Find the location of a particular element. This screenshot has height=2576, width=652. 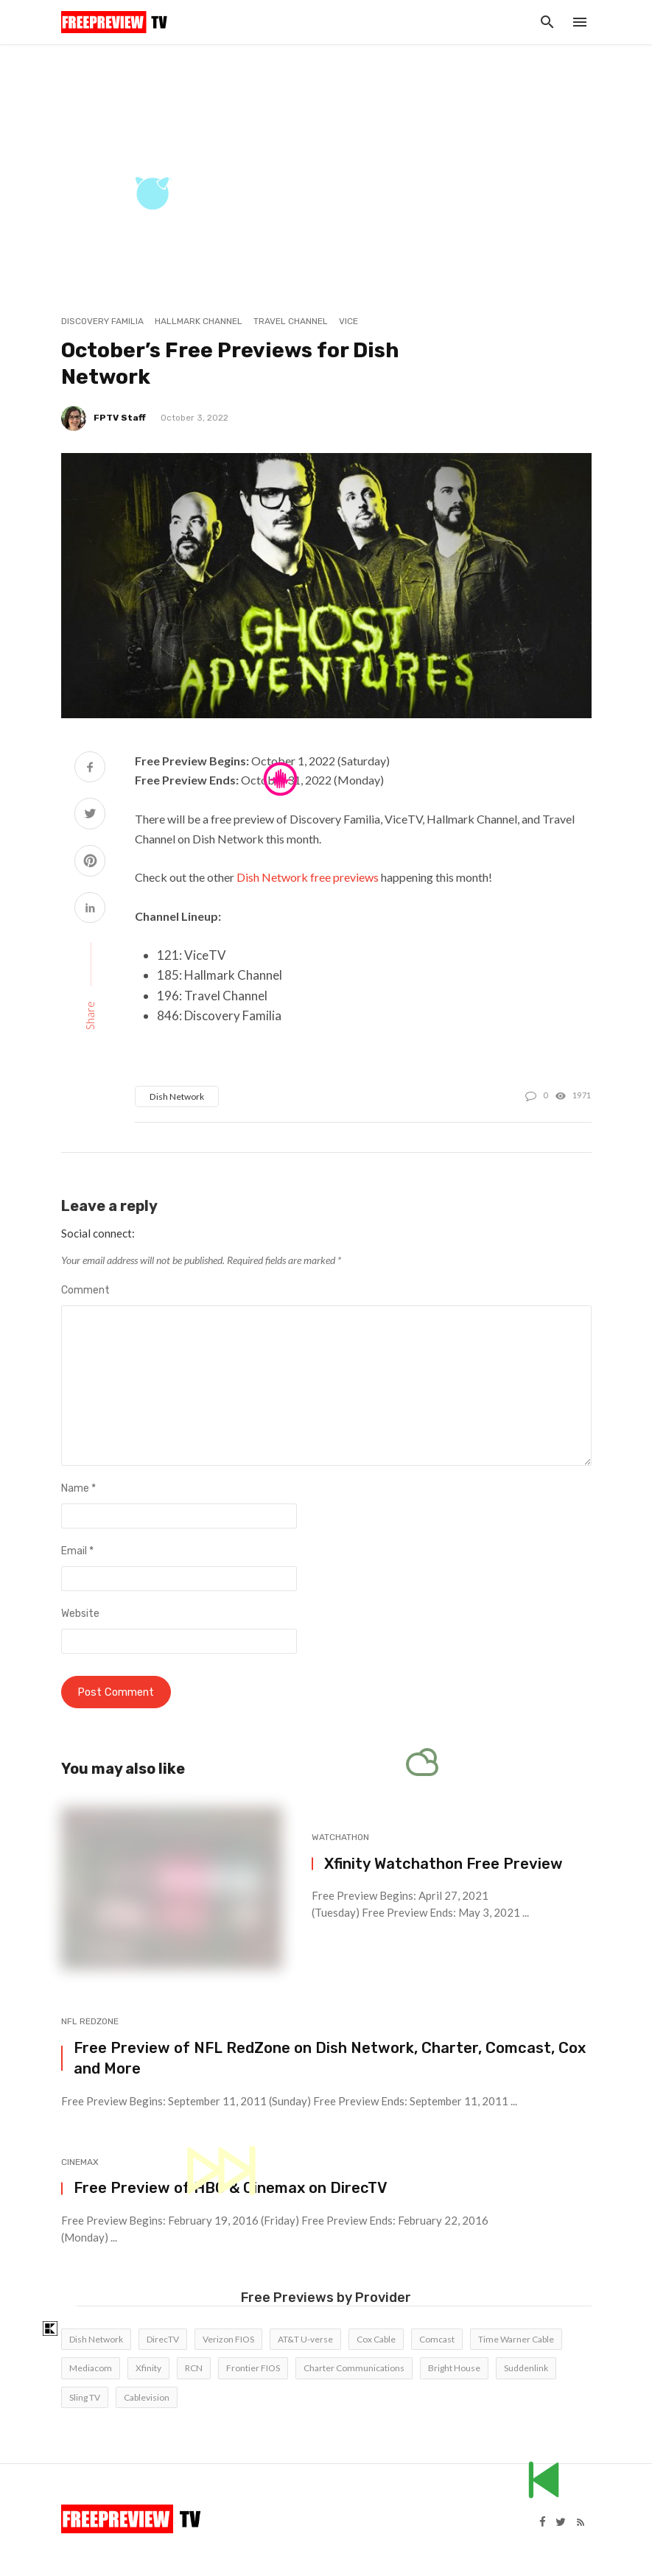

indicates partly cloudy weather conditions is located at coordinates (422, 1763).